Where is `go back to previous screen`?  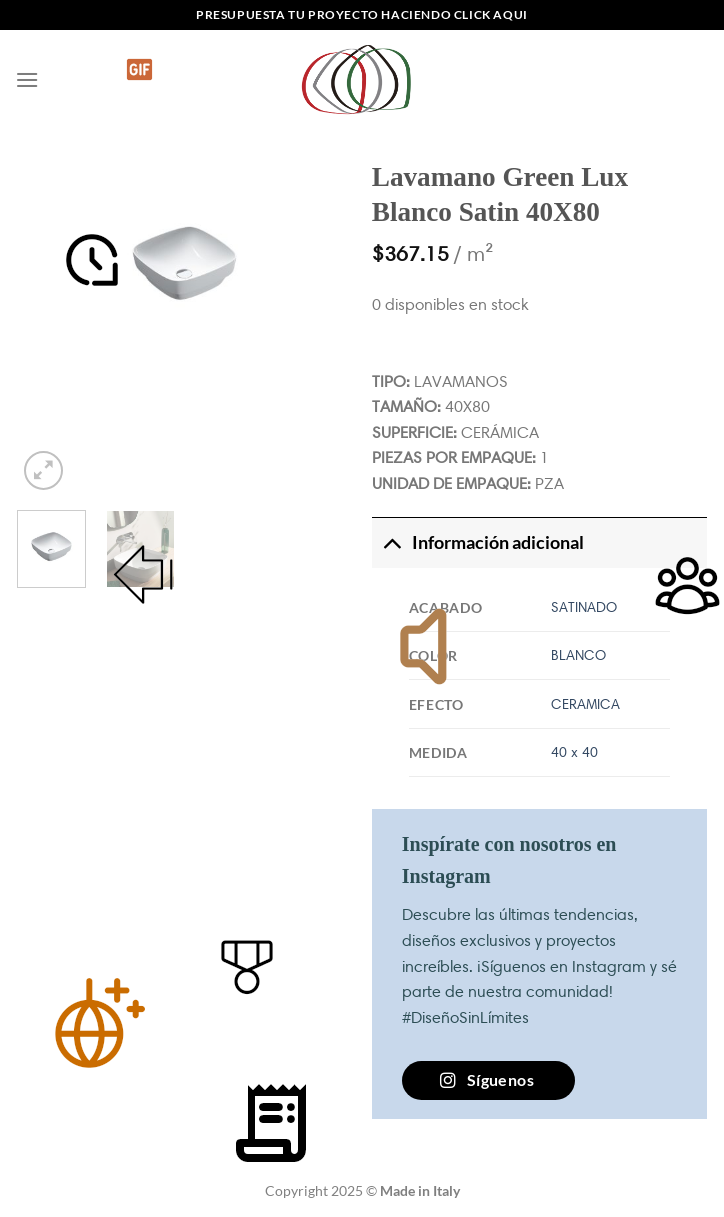 go back to previous screen is located at coordinates (145, 574).